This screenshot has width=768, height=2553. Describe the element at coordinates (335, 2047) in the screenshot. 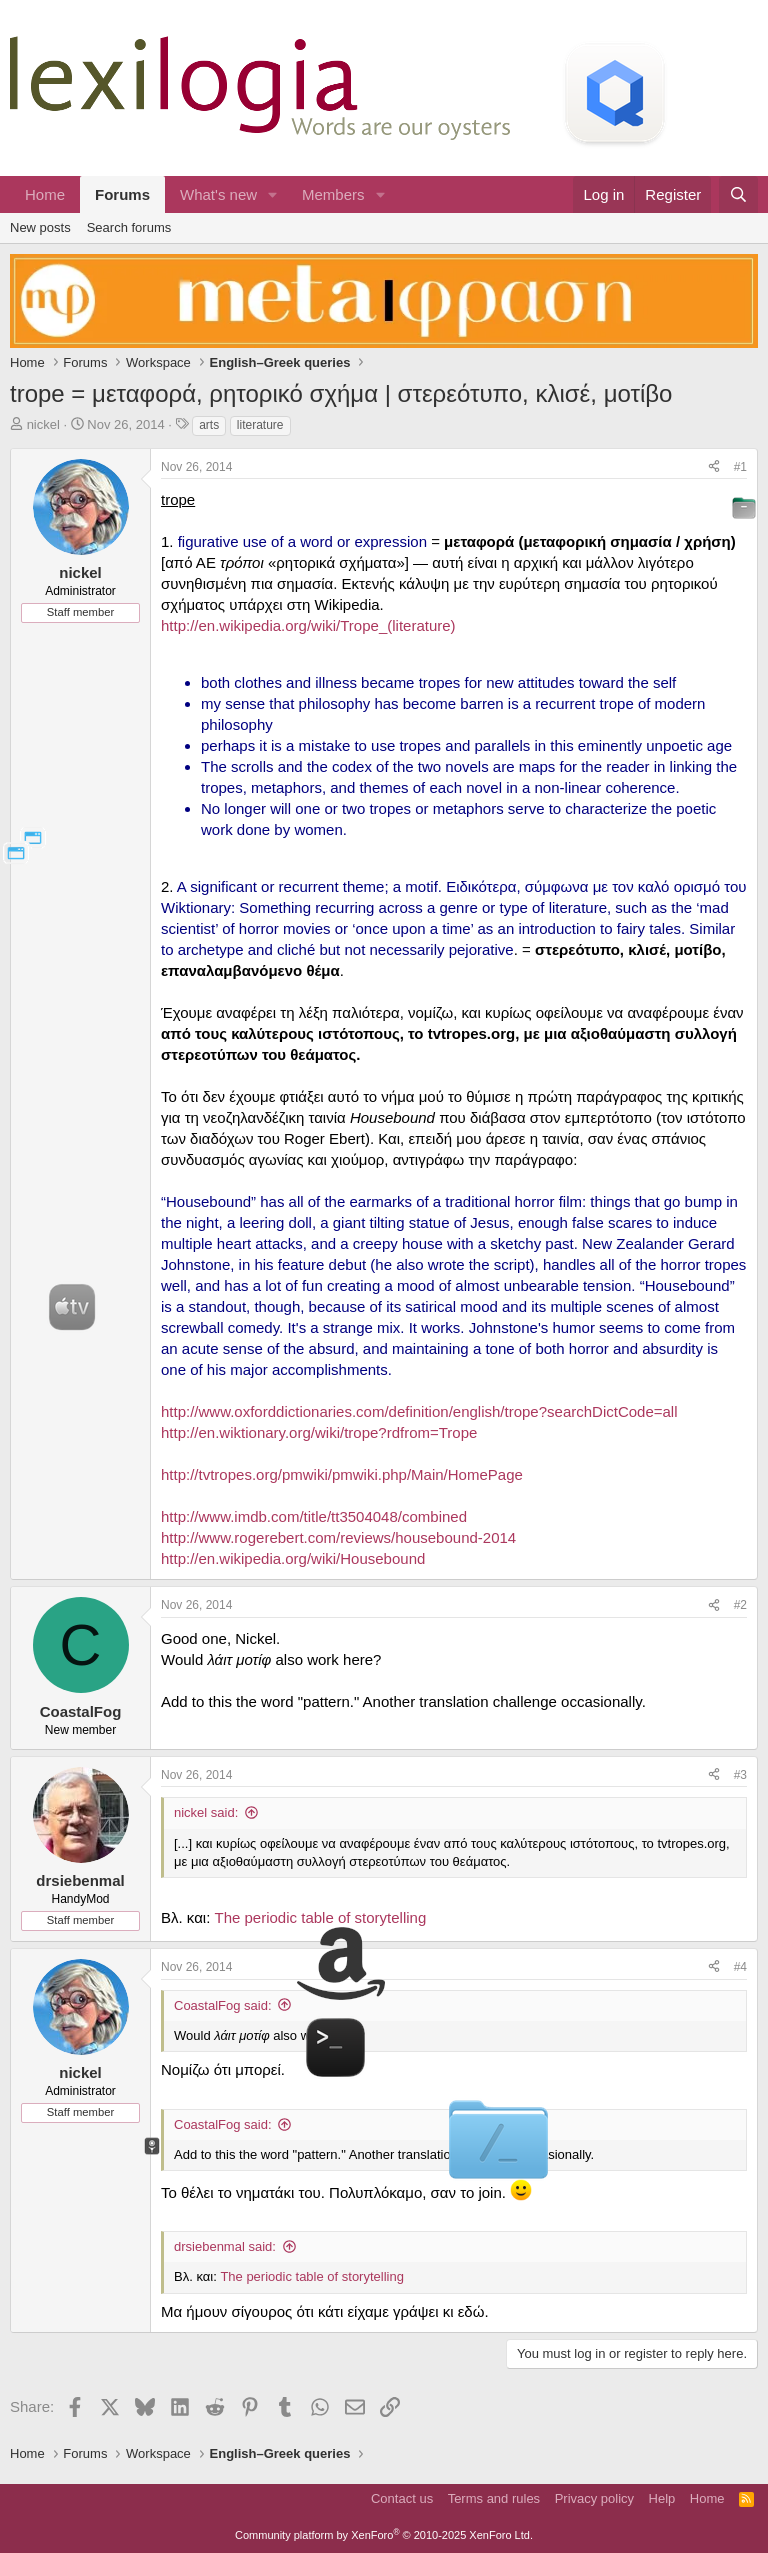

I see `open the terminal application` at that location.